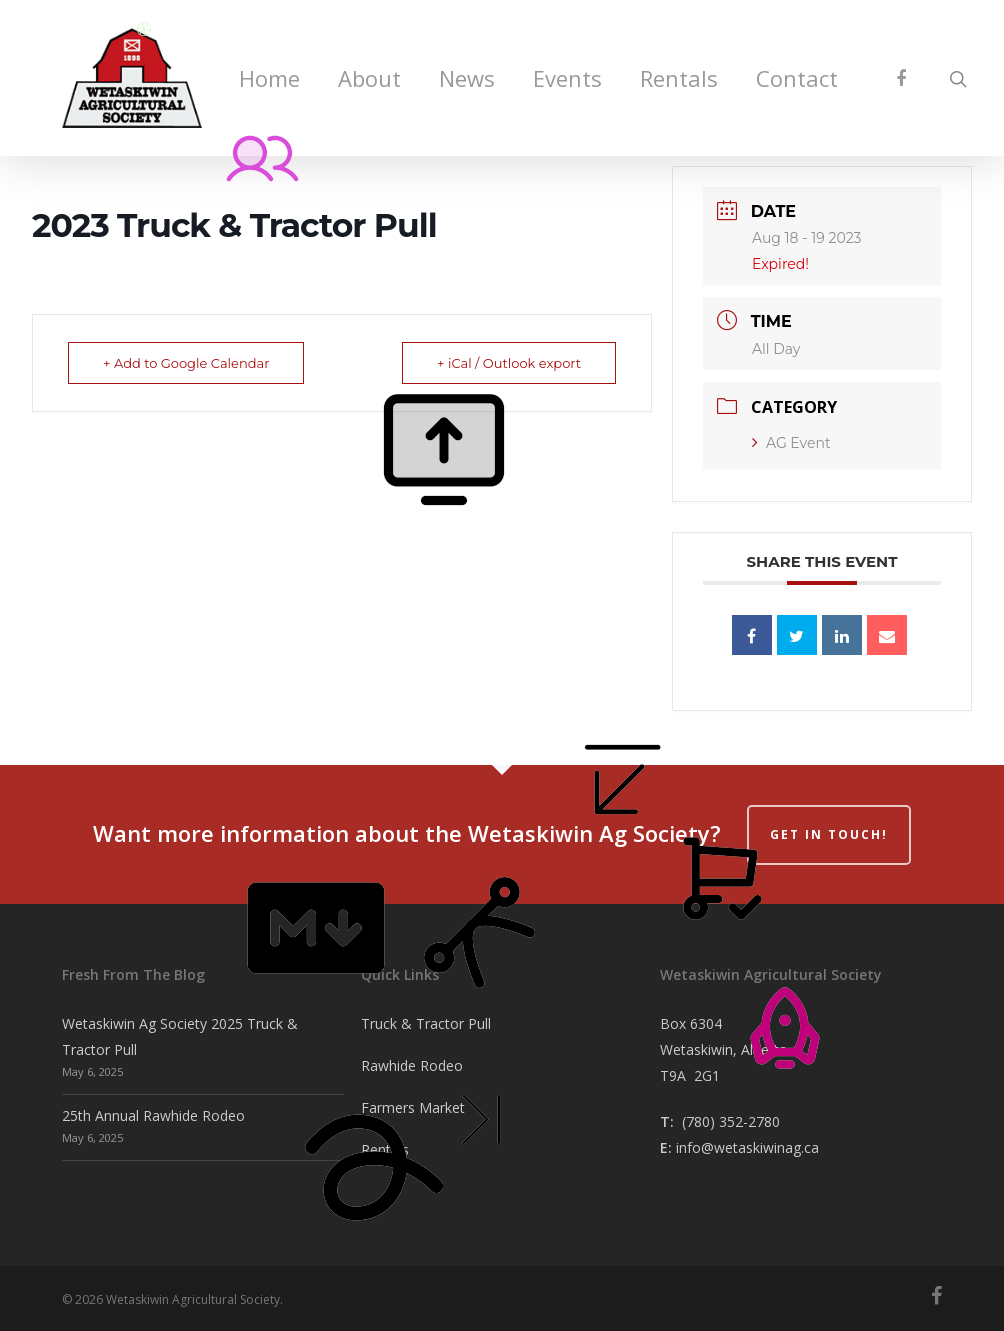  Describe the element at coordinates (619, 779) in the screenshot. I see `move item to bottom-left corner` at that location.